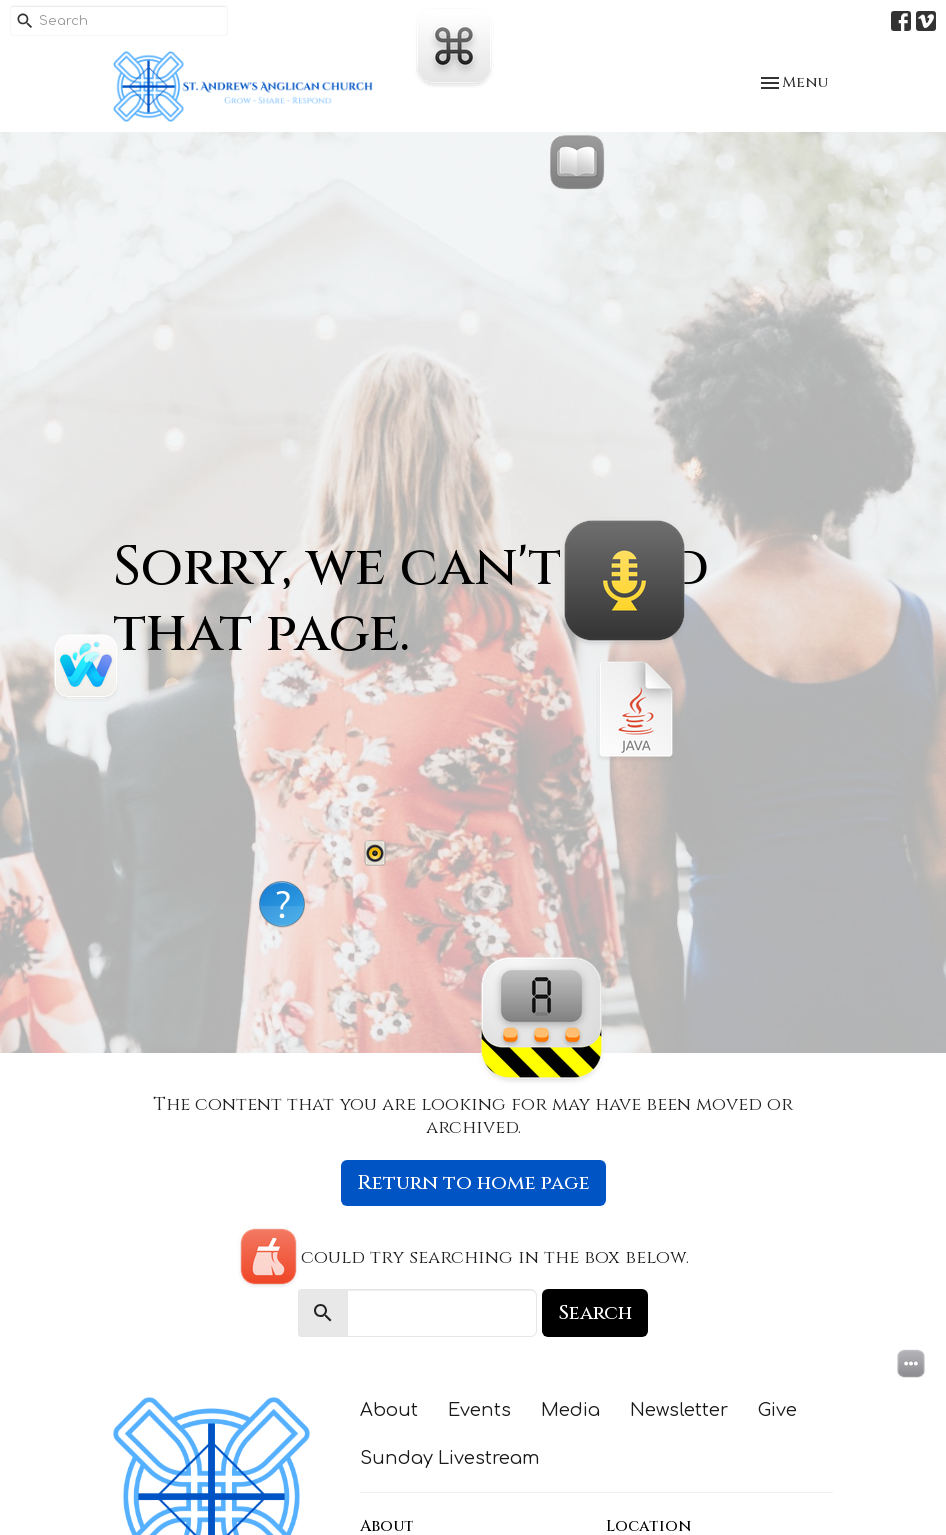 This screenshot has width=946, height=1535. What do you see at coordinates (911, 1364) in the screenshot?
I see `access other or miscellaneous preferences` at bounding box center [911, 1364].